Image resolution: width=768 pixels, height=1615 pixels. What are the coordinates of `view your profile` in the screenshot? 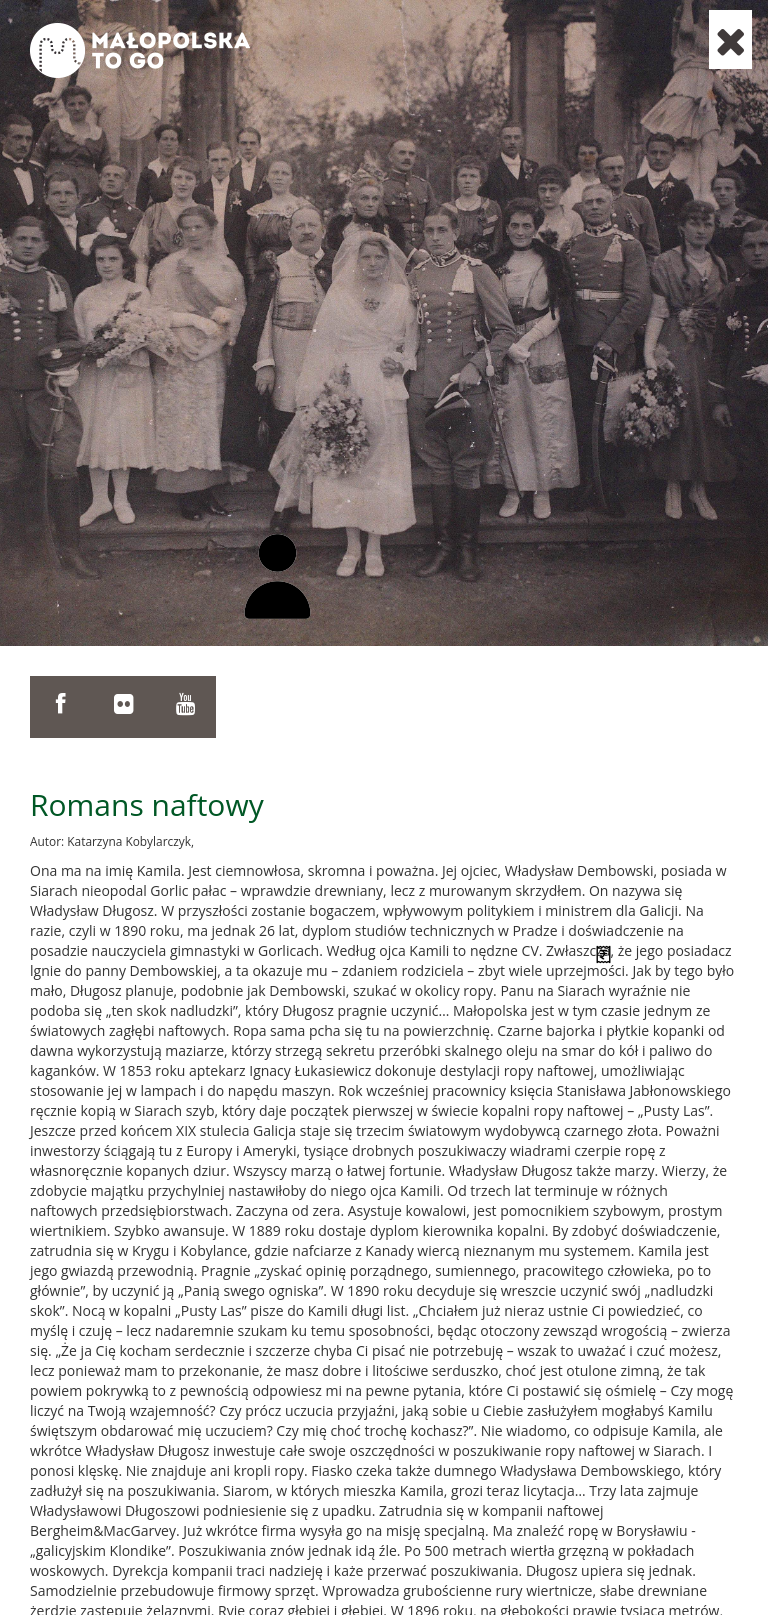 It's located at (277, 576).